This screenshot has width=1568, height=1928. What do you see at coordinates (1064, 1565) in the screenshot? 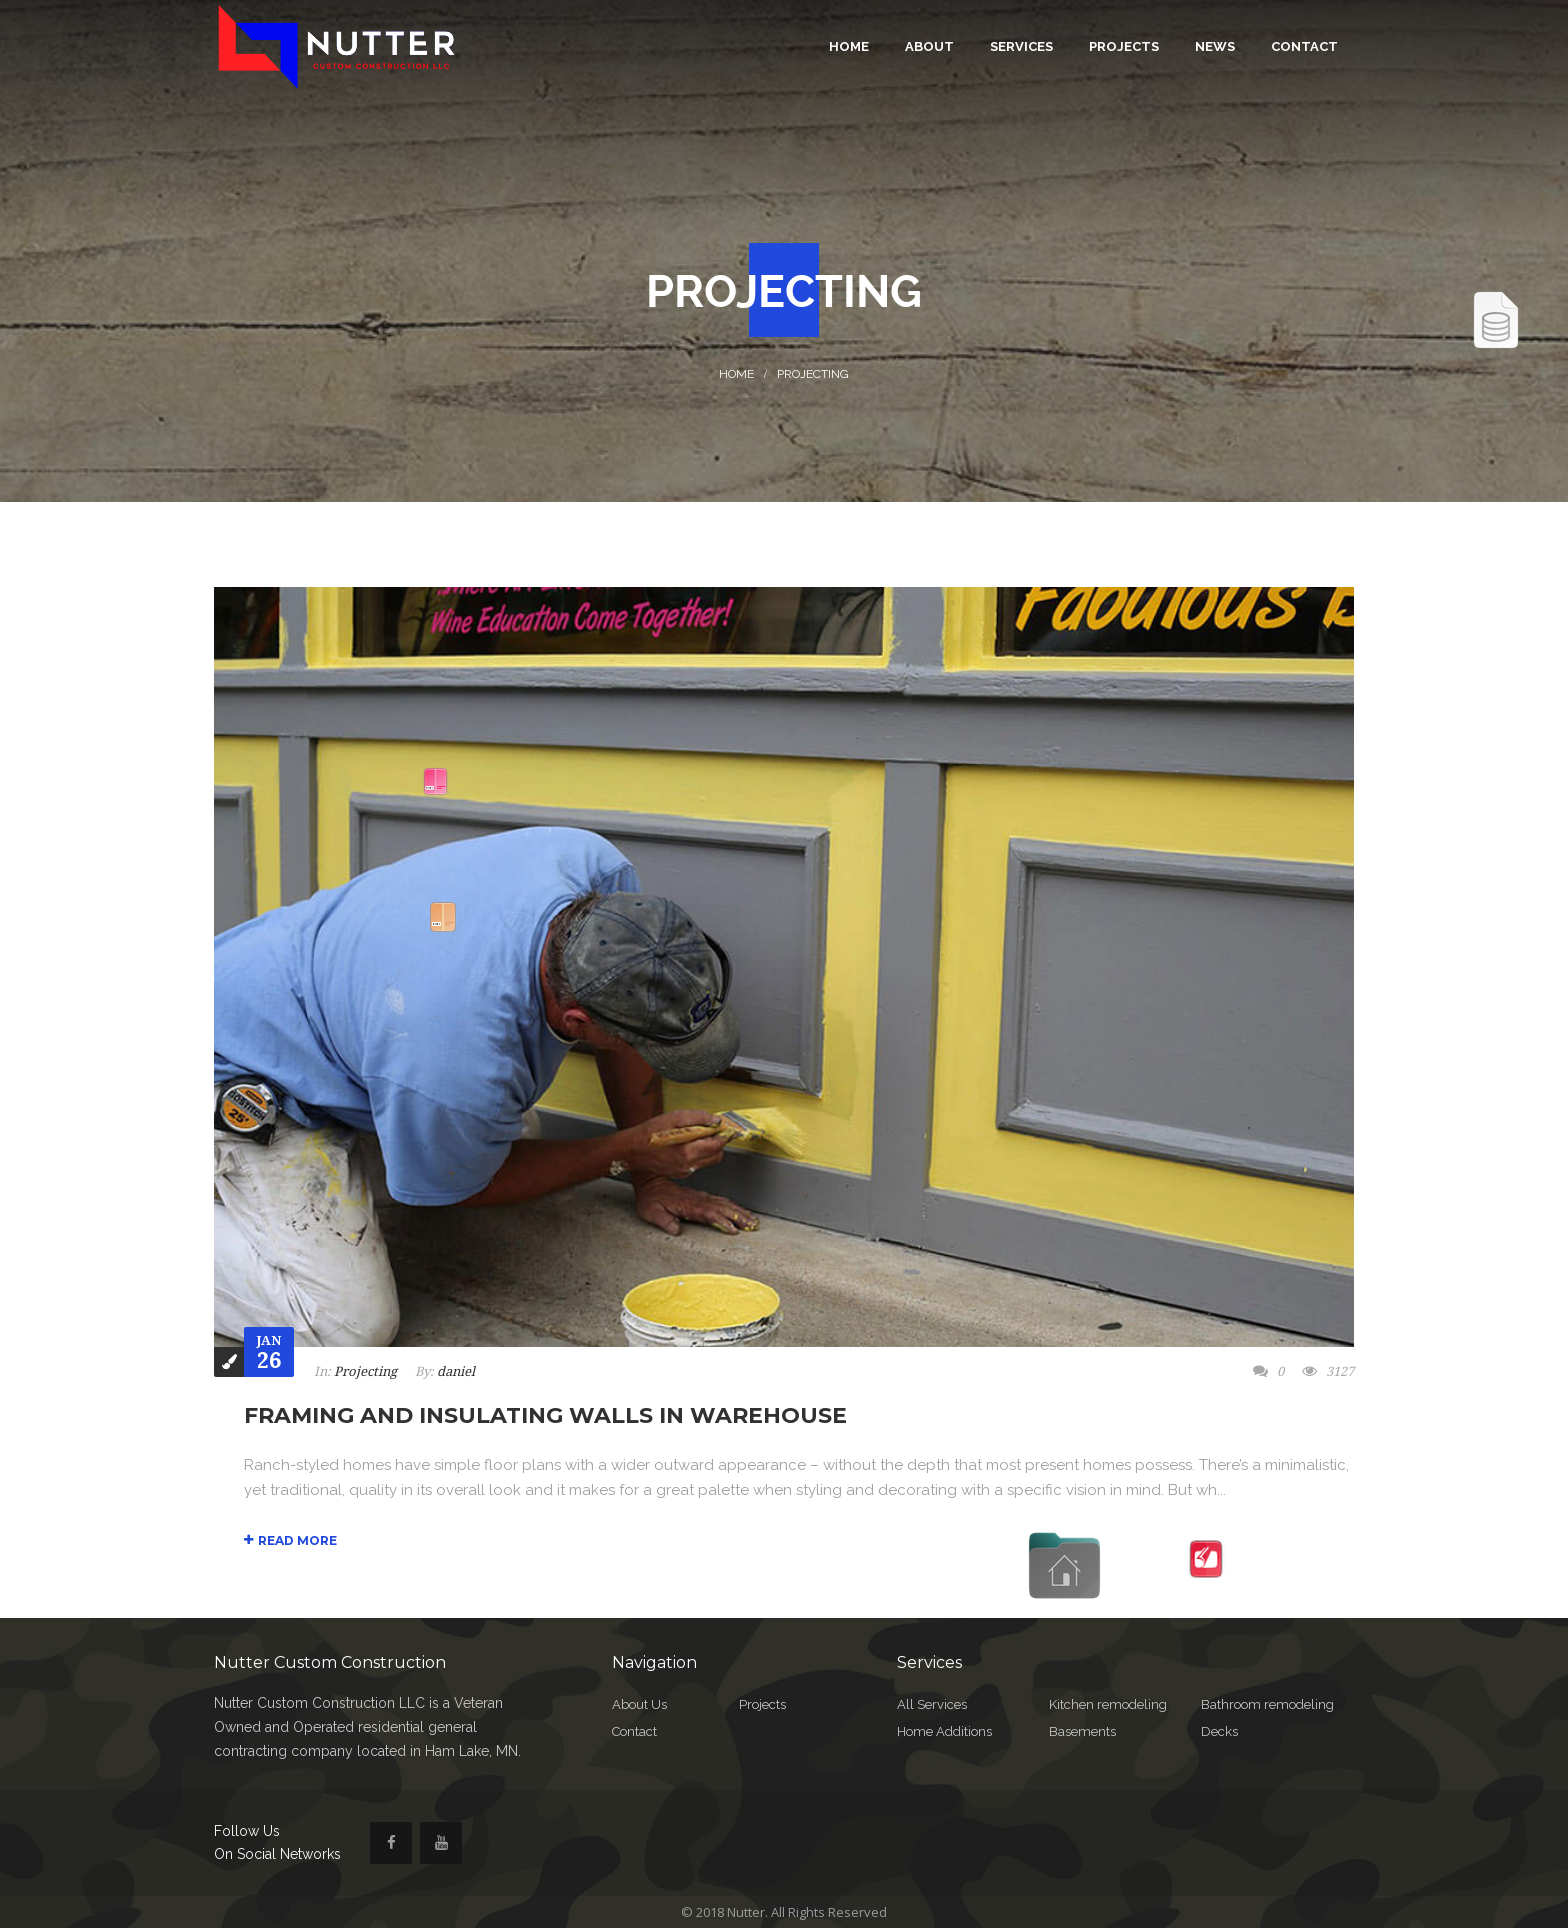
I see `access your home folder or personal files` at bounding box center [1064, 1565].